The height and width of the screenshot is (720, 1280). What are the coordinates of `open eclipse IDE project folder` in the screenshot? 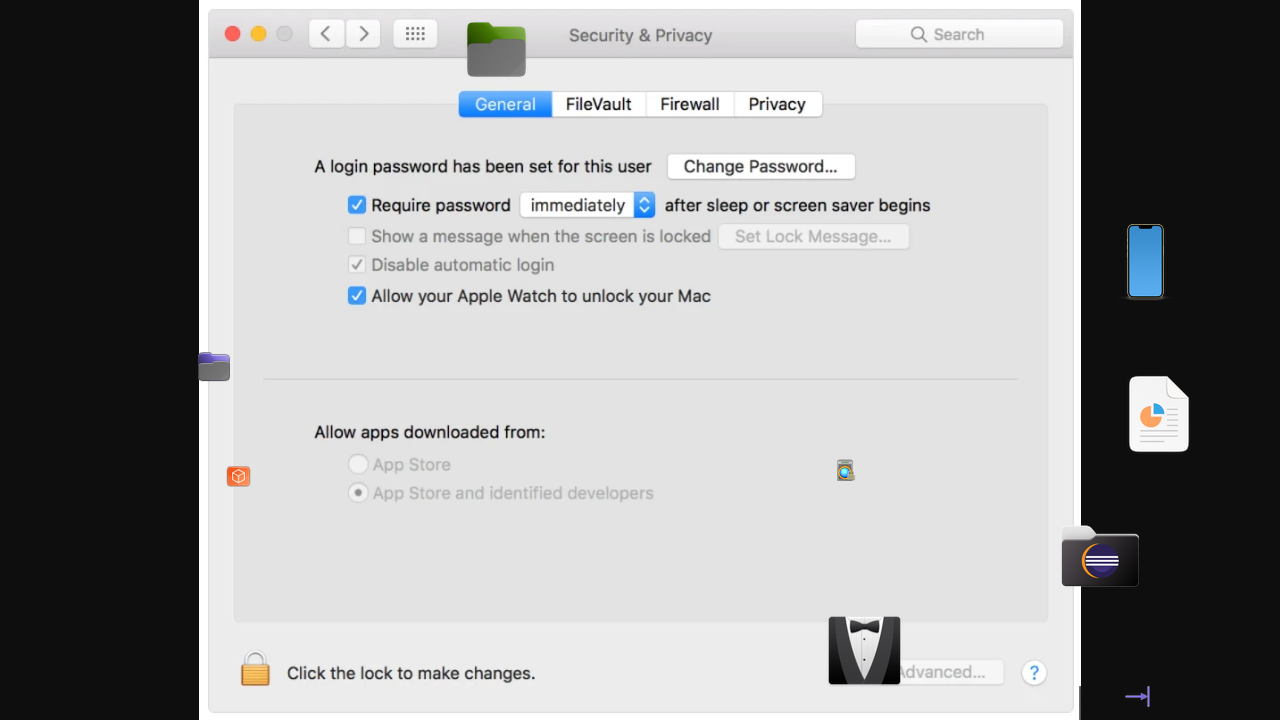 It's located at (1100, 558).